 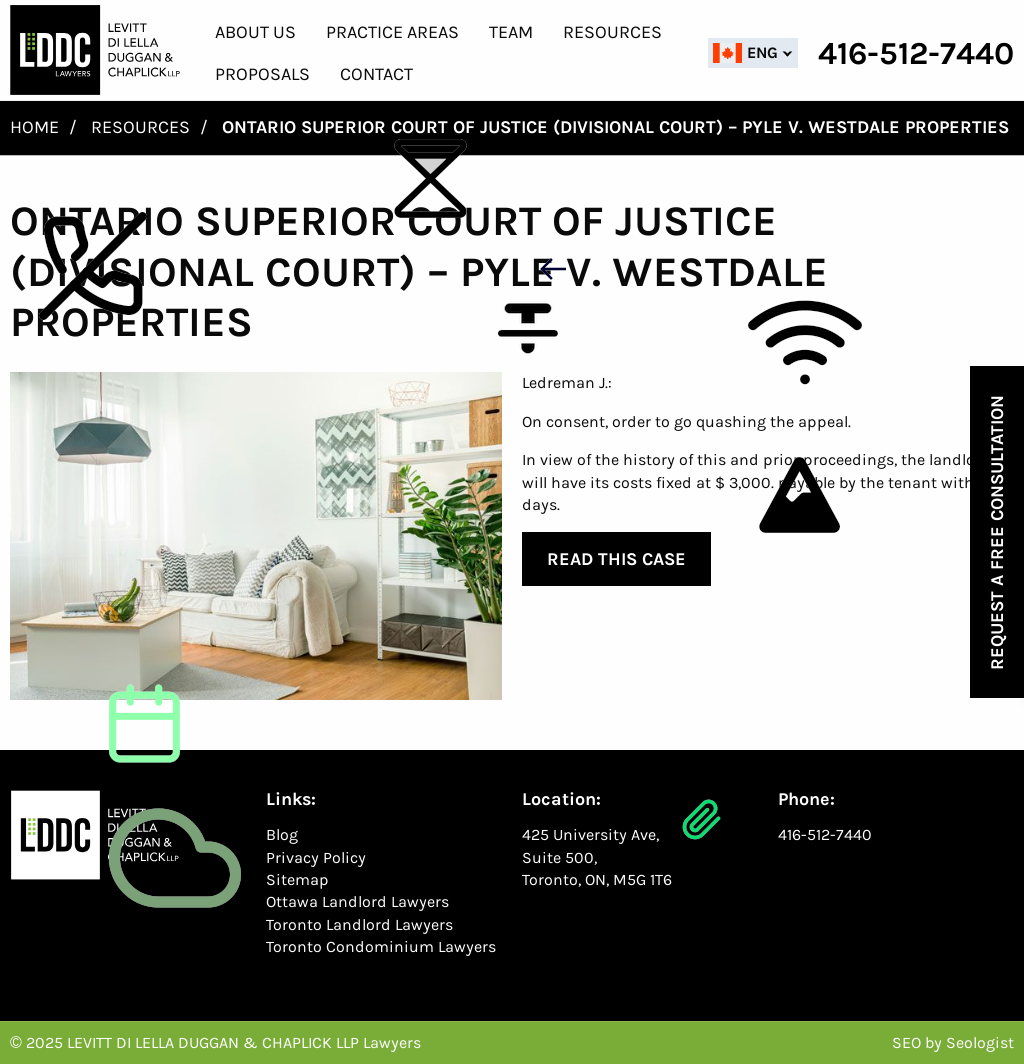 I want to click on view or open calendar, so click(x=144, y=723).